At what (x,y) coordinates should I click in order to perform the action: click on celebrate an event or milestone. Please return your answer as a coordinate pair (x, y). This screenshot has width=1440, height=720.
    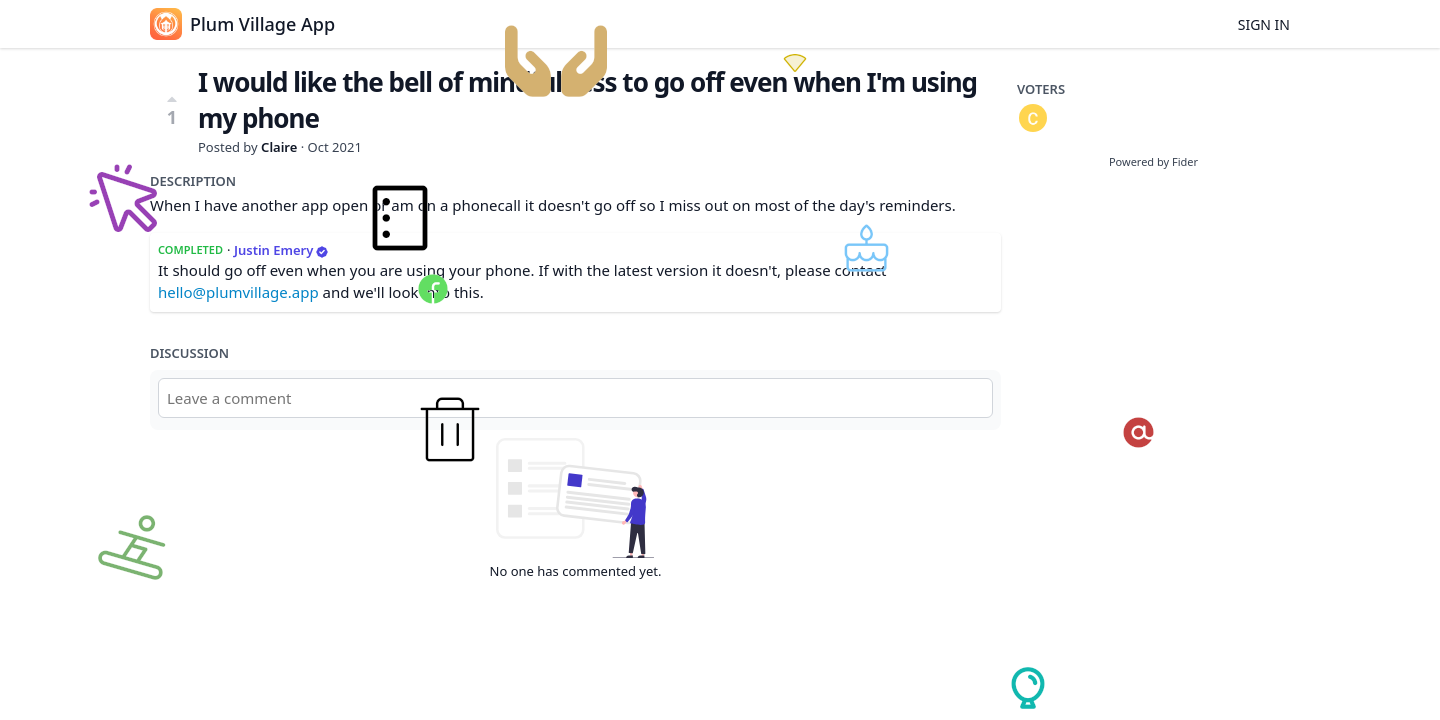
    Looking at the image, I should click on (1028, 688).